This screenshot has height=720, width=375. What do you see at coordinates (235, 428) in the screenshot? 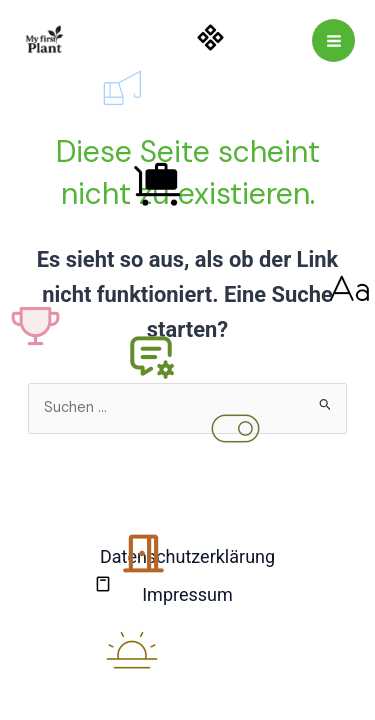
I see `toggle switch in the on position` at bounding box center [235, 428].